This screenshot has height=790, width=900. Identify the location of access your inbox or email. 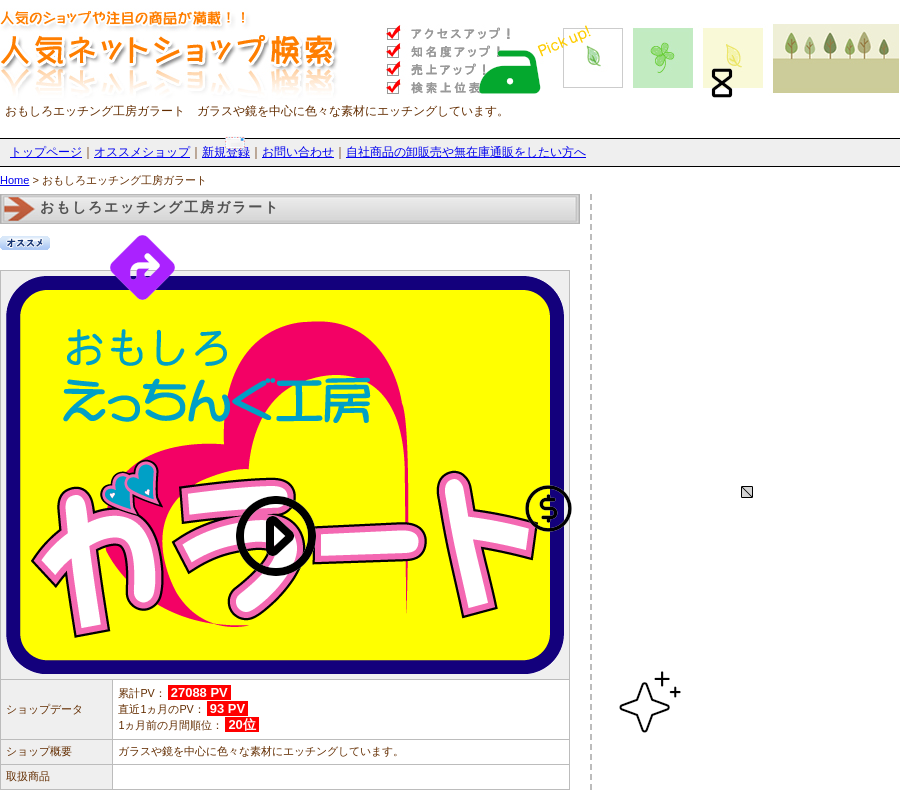
(235, 143).